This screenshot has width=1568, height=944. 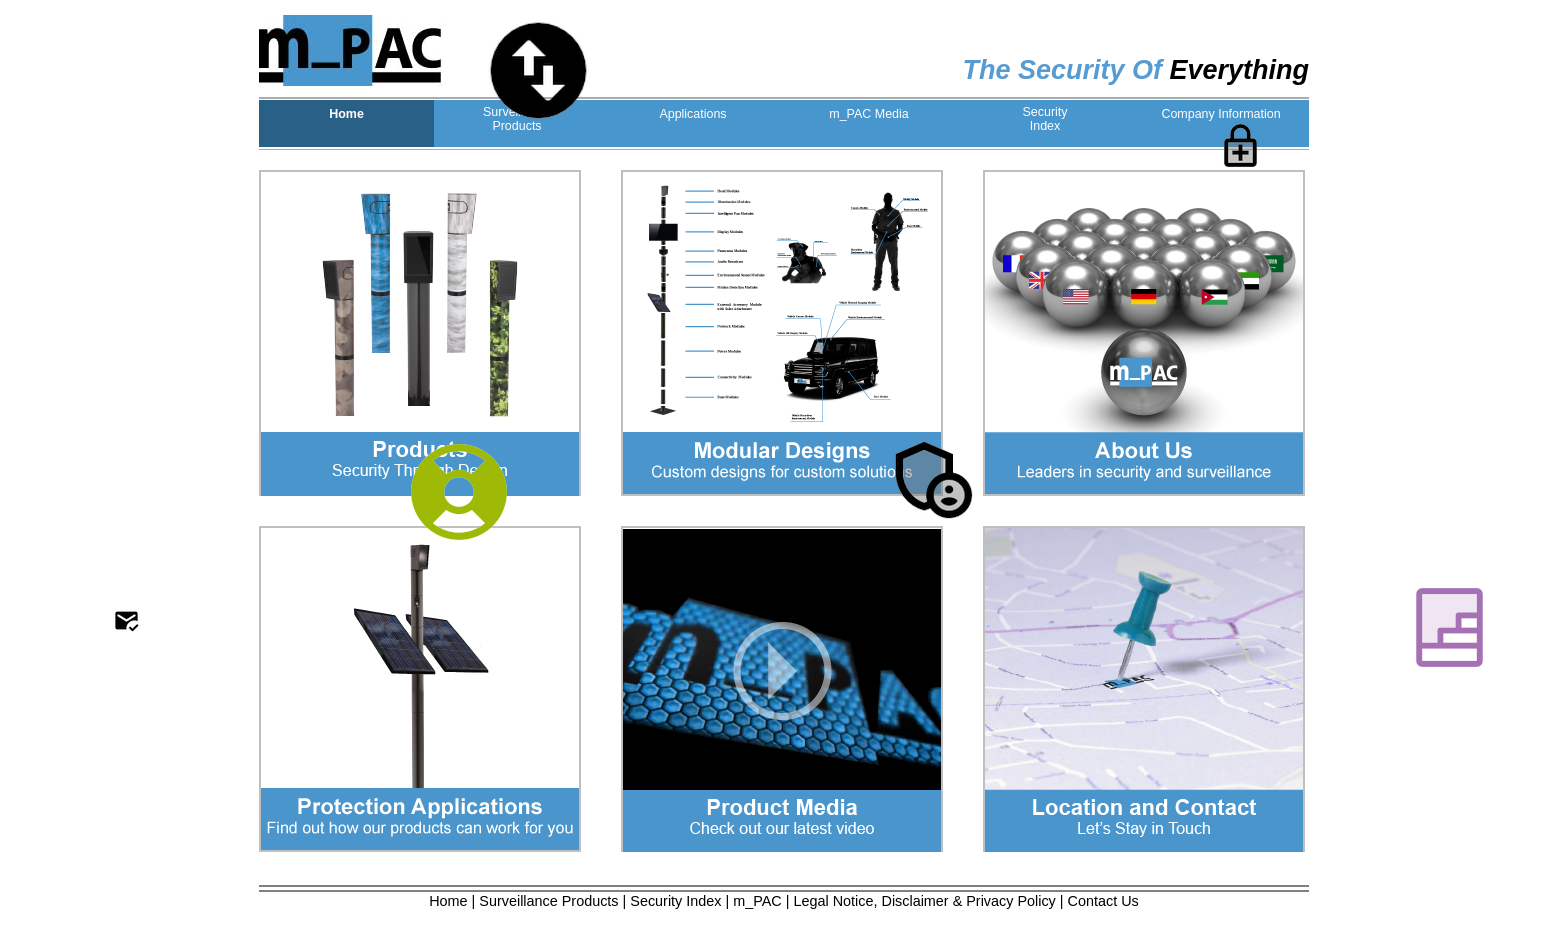 What do you see at coordinates (1449, 627) in the screenshot?
I see `indicates stairs or stairway access` at bounding box center [1449, 627].